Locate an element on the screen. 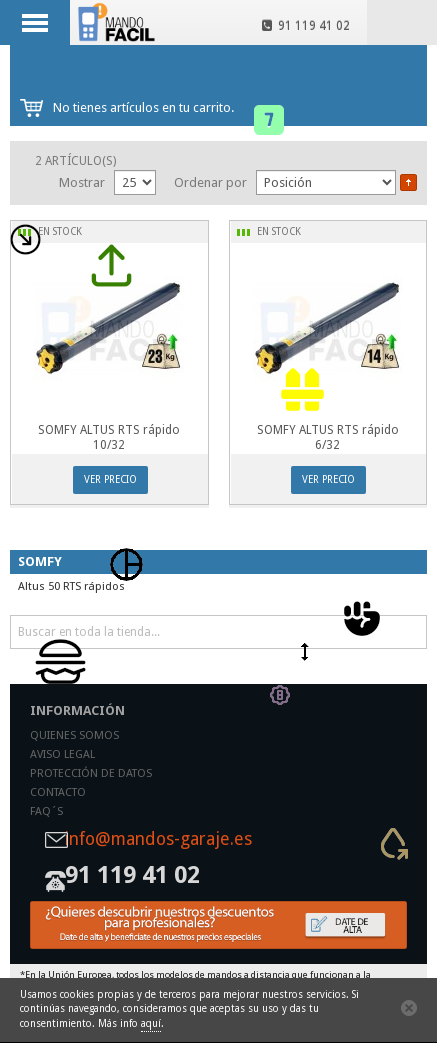 Image resolution: width=437 pixels, height=1043 pixels. share water usage or hydration data is located at coordinates (393, 843).